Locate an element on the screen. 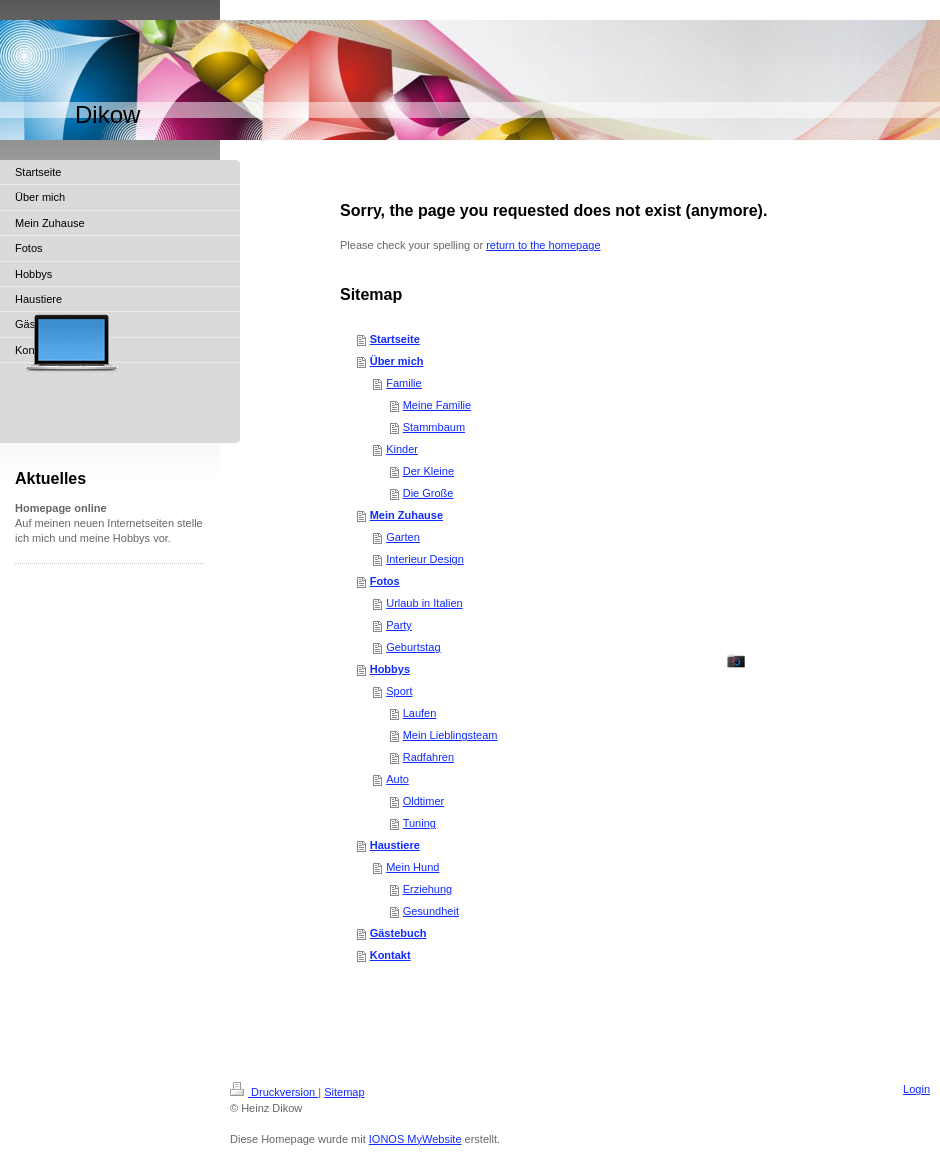  open folder containing IntelliJ IDEA projects is located at coordinates (736, 661).